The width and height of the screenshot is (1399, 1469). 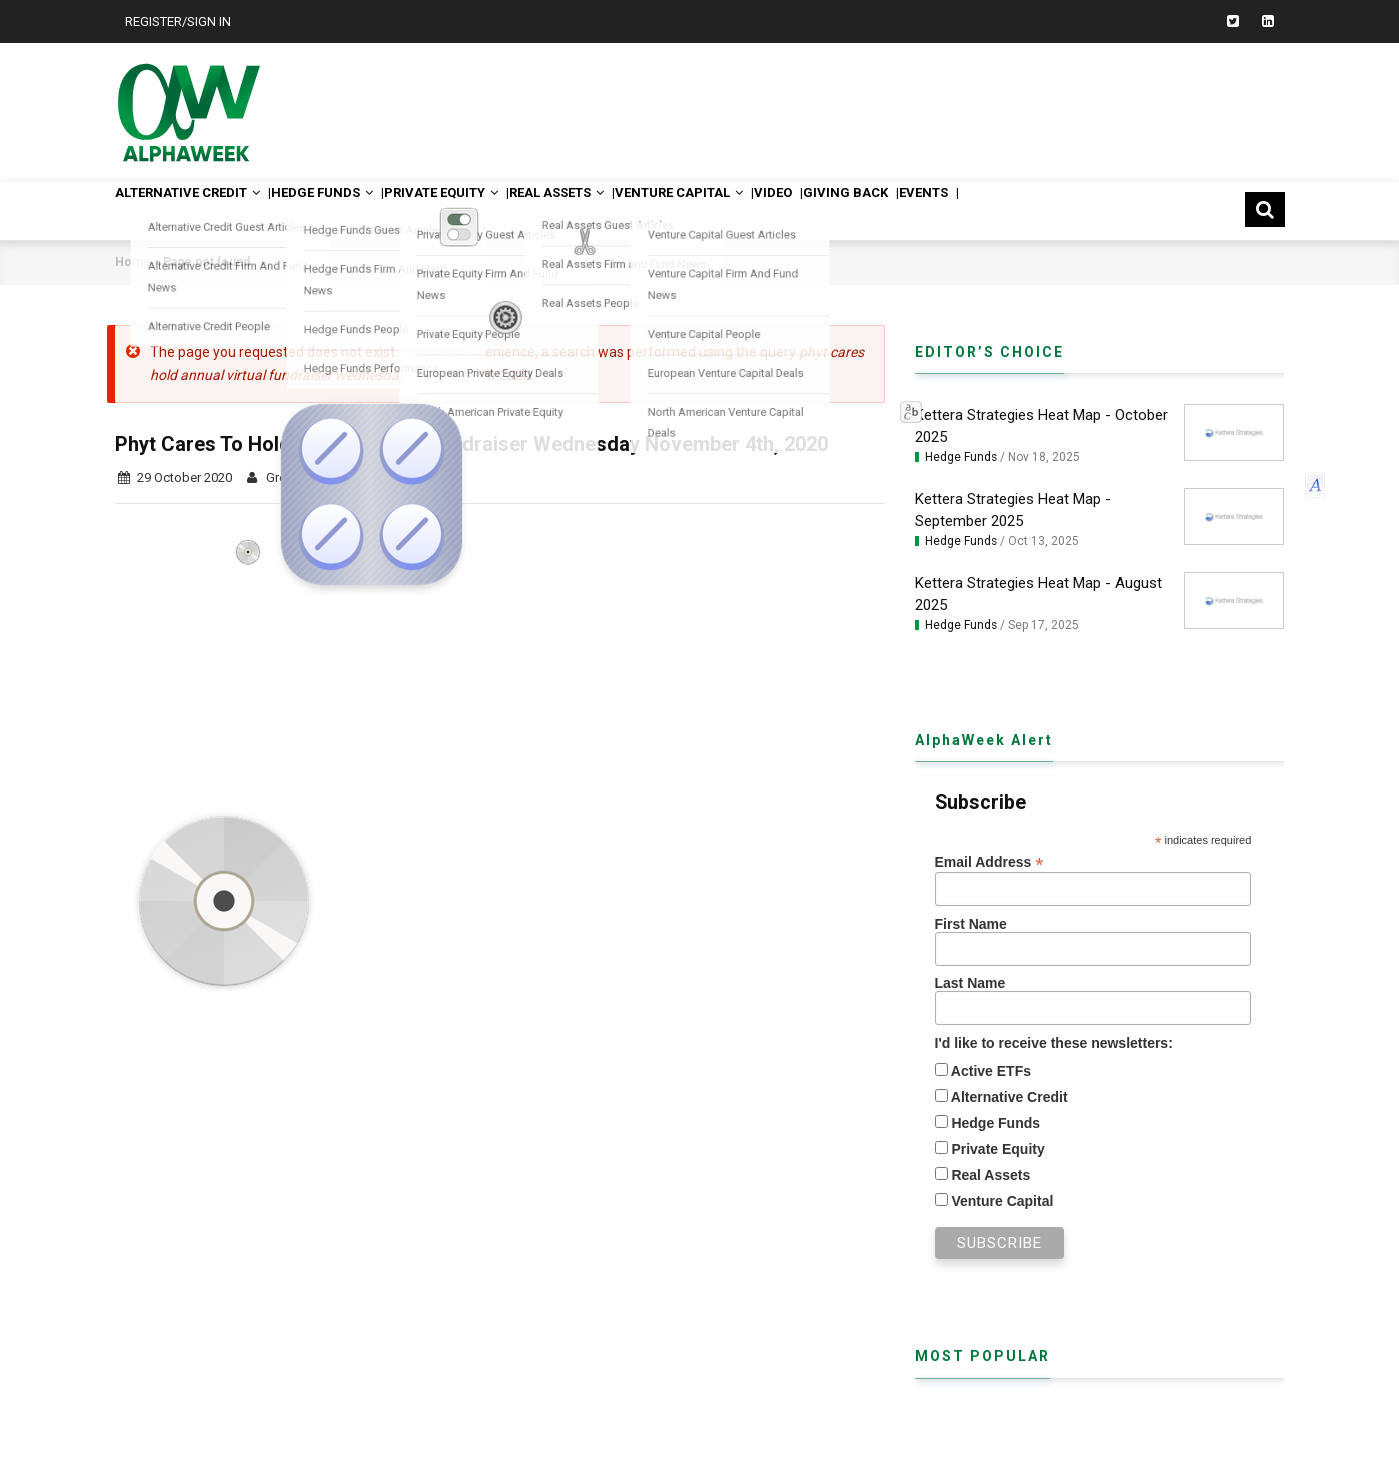 I want to click on open system settings, so click(x=505, y=317).